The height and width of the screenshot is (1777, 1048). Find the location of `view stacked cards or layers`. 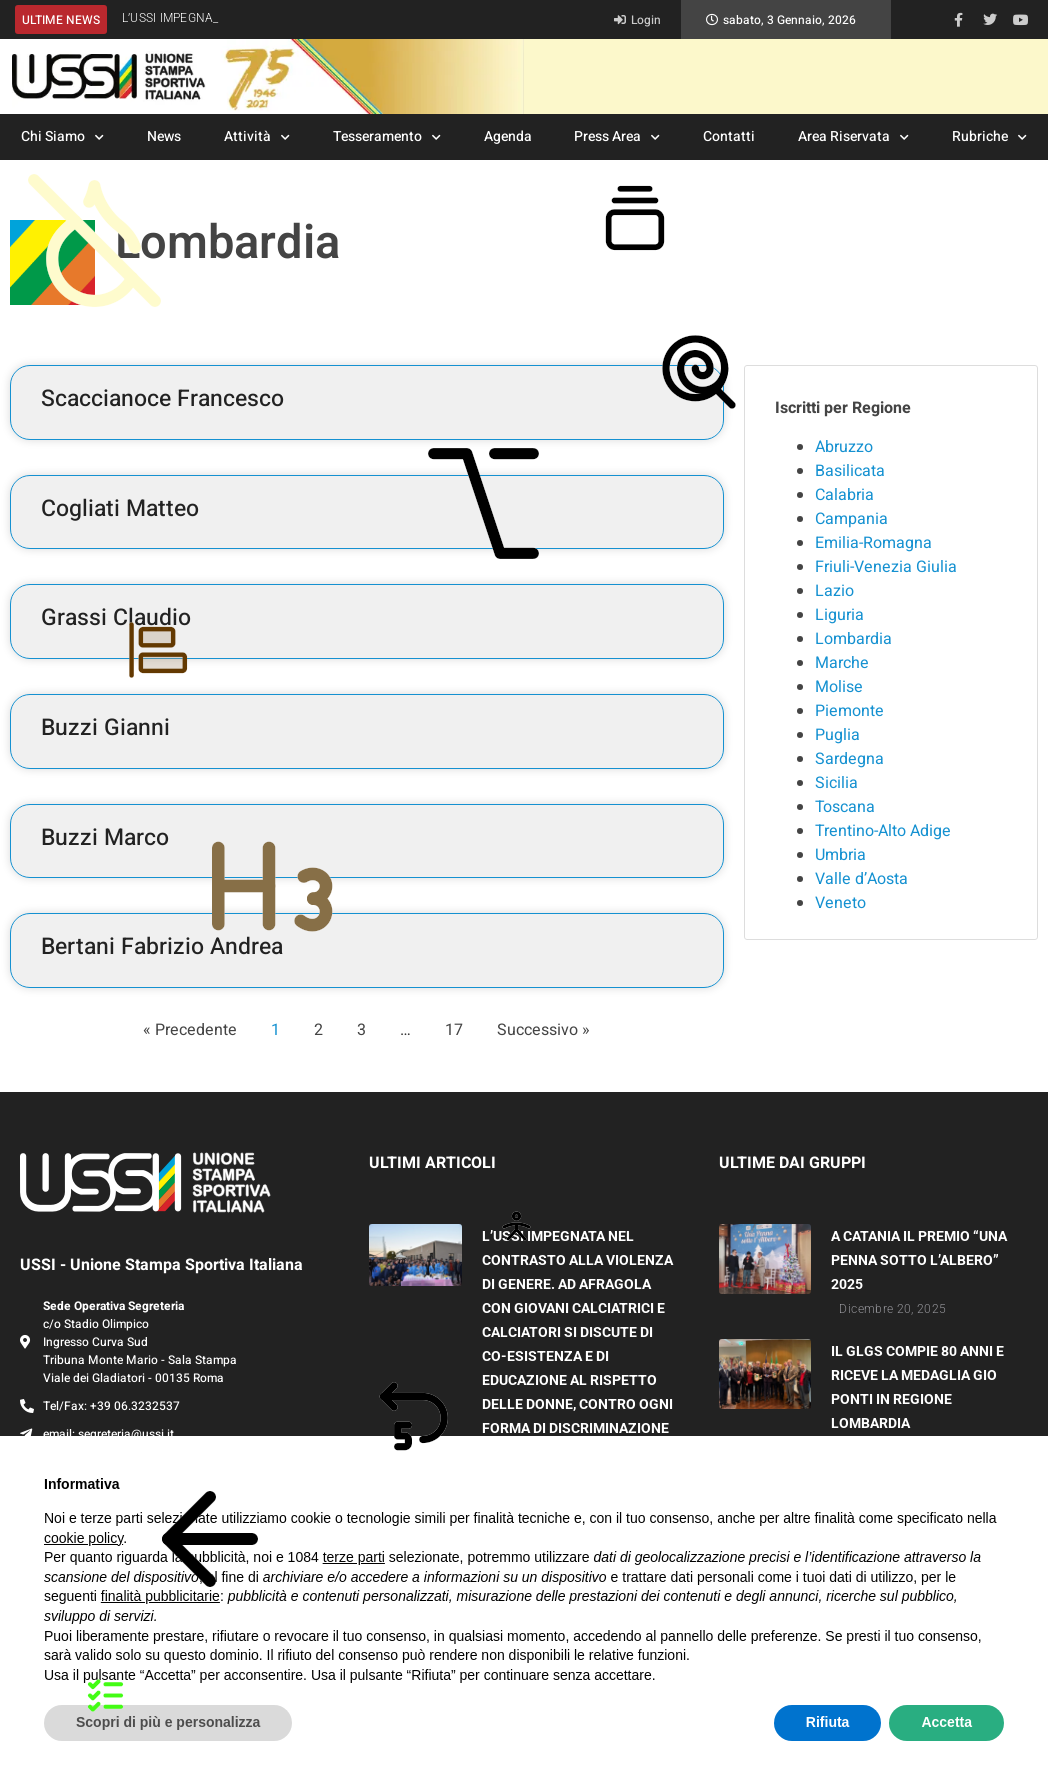

view stacked cards or layers is located at coordinates (635, 218).